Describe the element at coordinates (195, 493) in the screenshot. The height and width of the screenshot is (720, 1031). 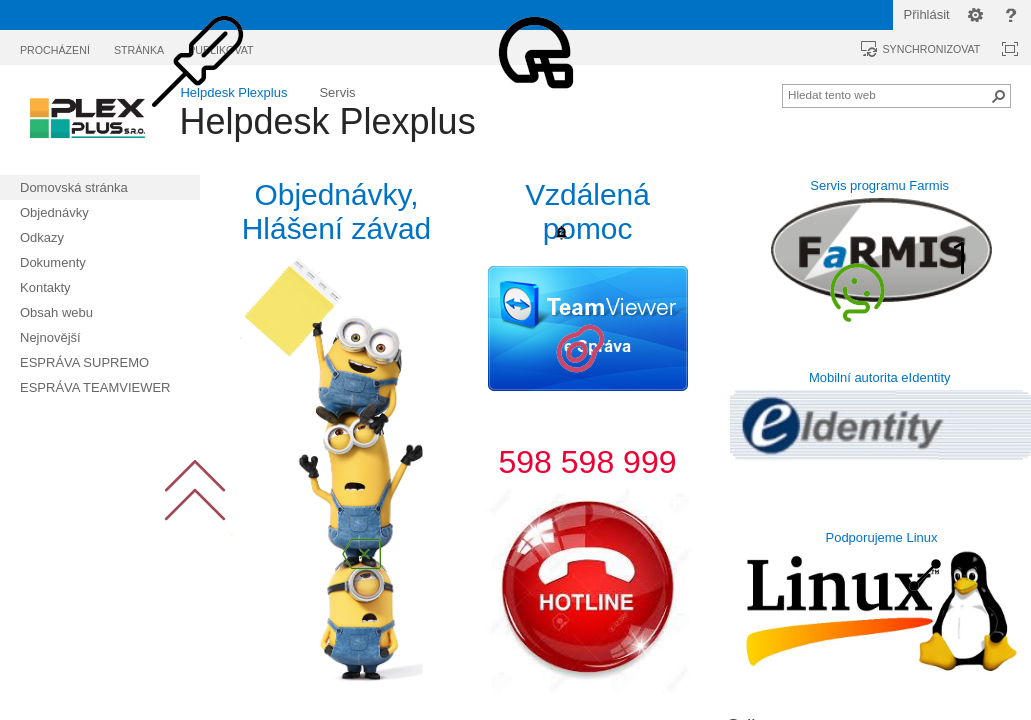
I see `collapse or minimize an expanded section` at that location.